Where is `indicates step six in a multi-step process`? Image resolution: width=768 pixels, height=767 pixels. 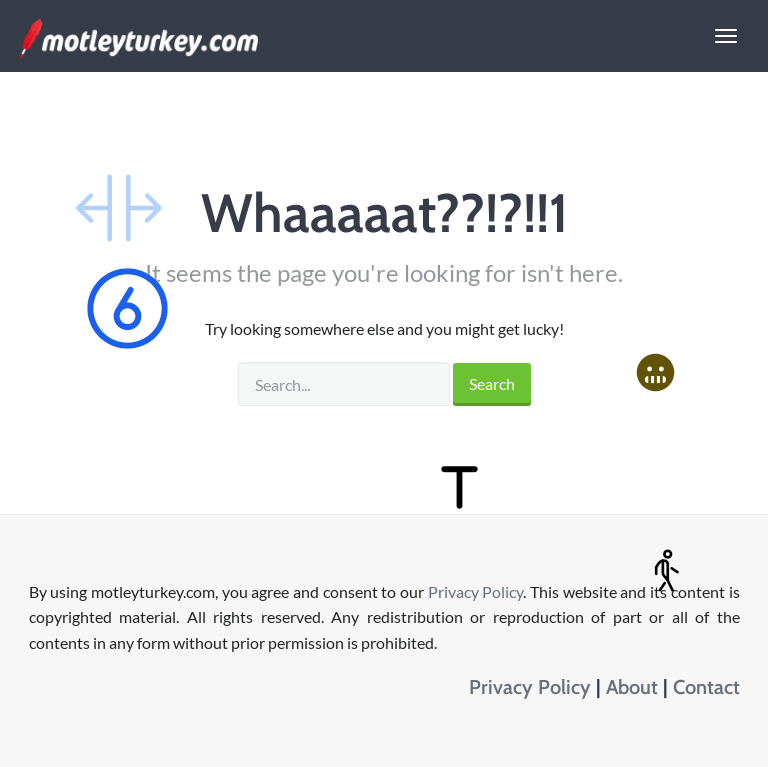
indicates step six in a multi-step process is located at coordinates (127, 308).